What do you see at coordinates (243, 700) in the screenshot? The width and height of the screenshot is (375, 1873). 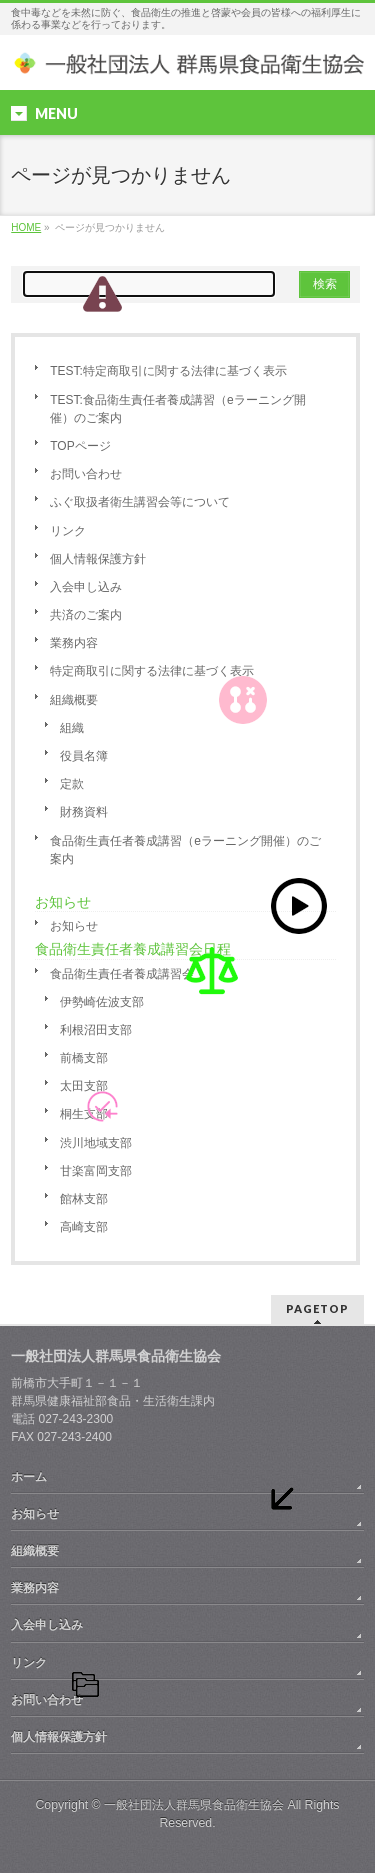 I see `indicates a closed pull request in your activity feed` at bounding box center [243, 700].